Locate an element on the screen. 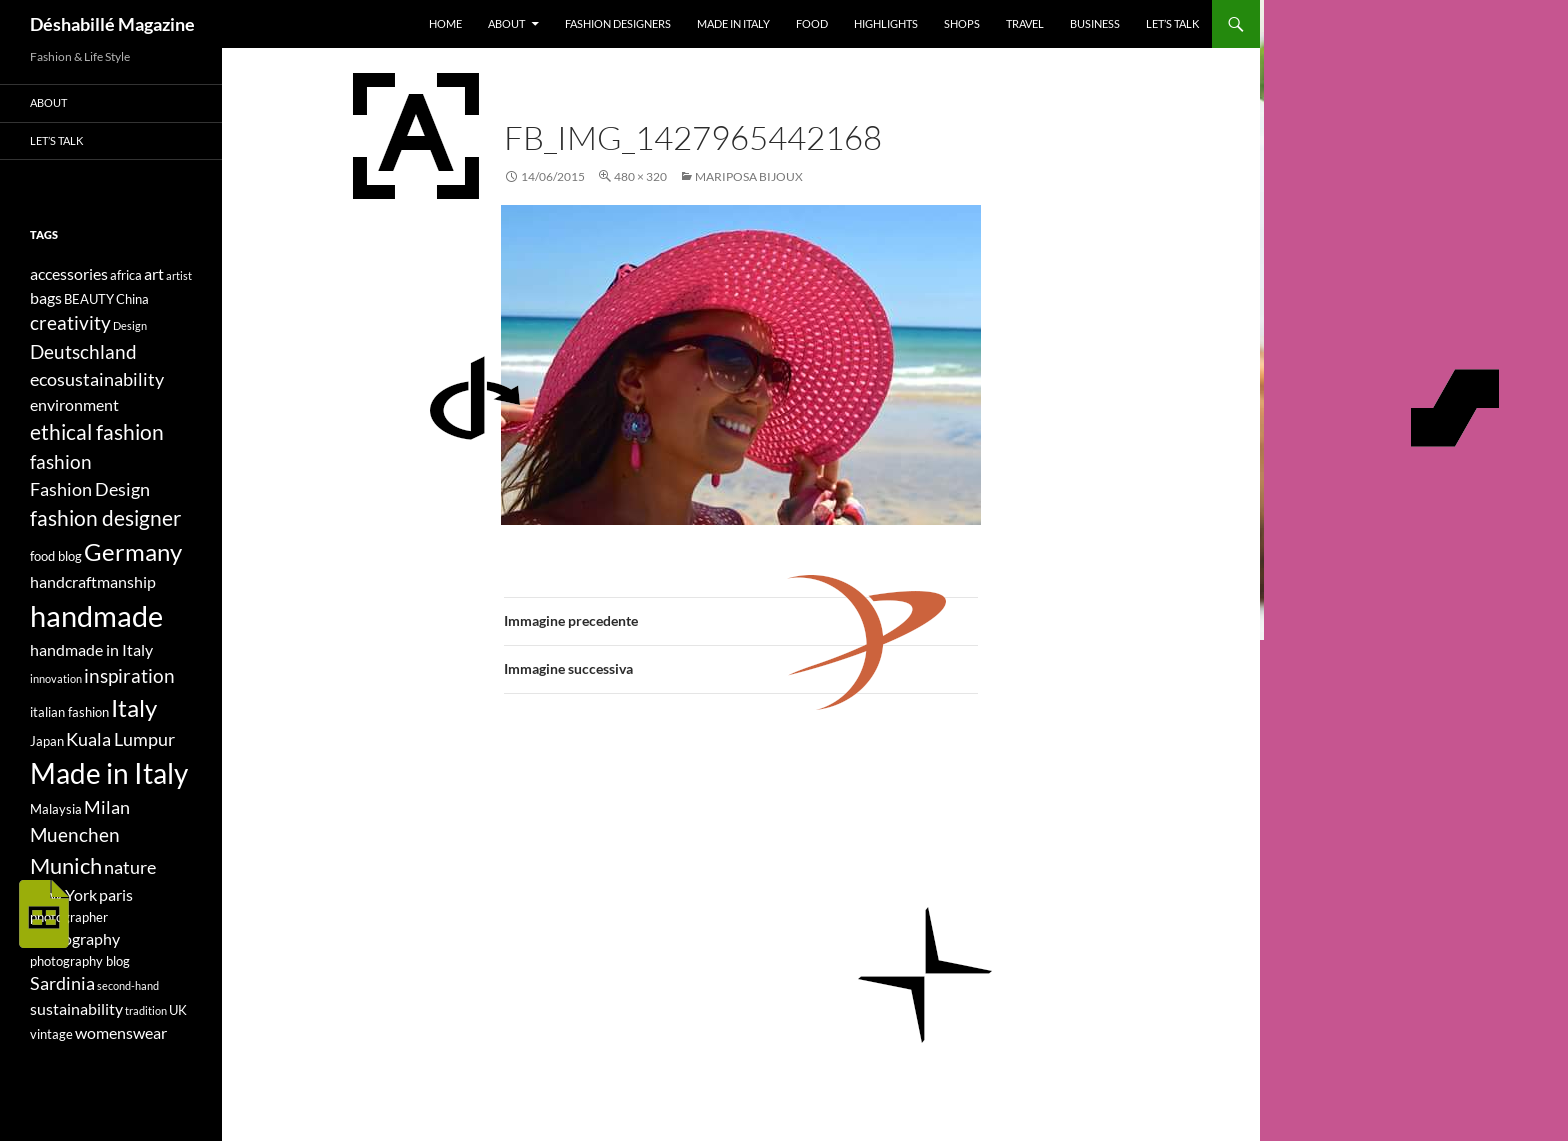  scan text using optical character recognition (OCR) is located at coordinates (416, 136).